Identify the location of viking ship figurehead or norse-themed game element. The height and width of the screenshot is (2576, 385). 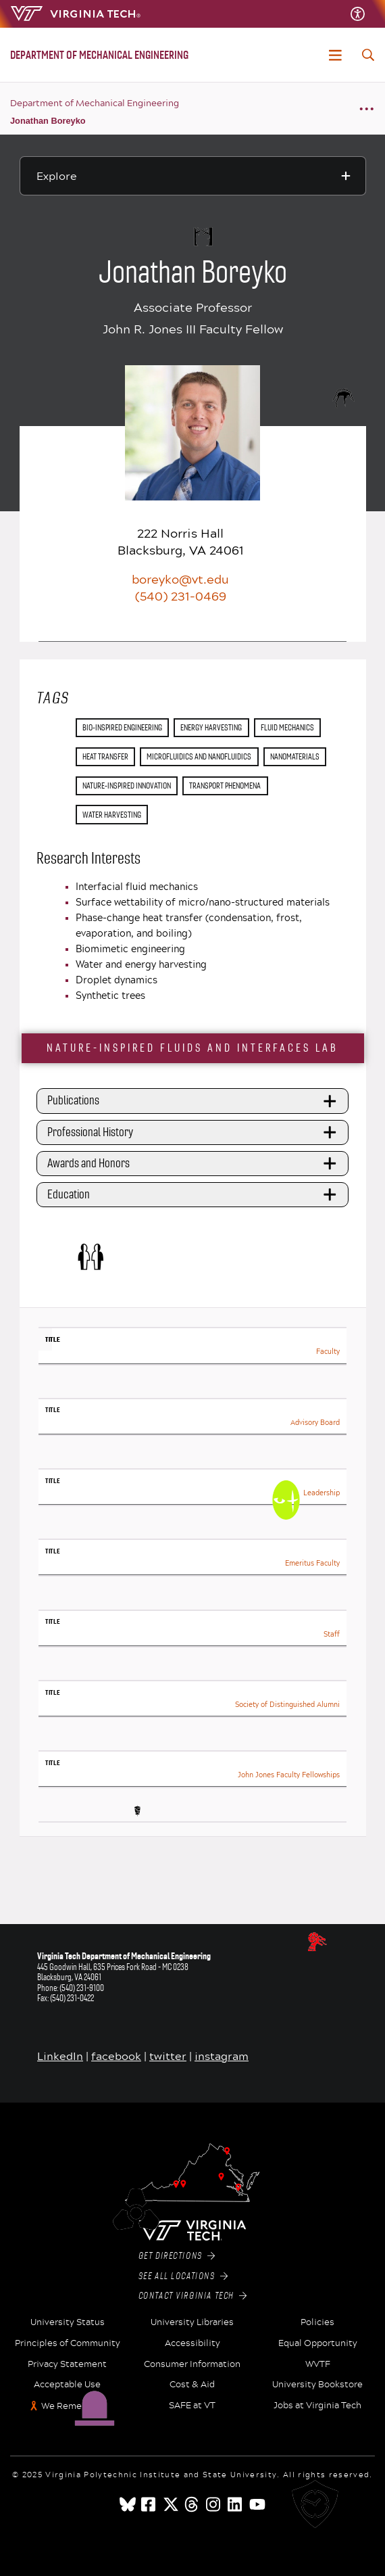
(317, 1942).